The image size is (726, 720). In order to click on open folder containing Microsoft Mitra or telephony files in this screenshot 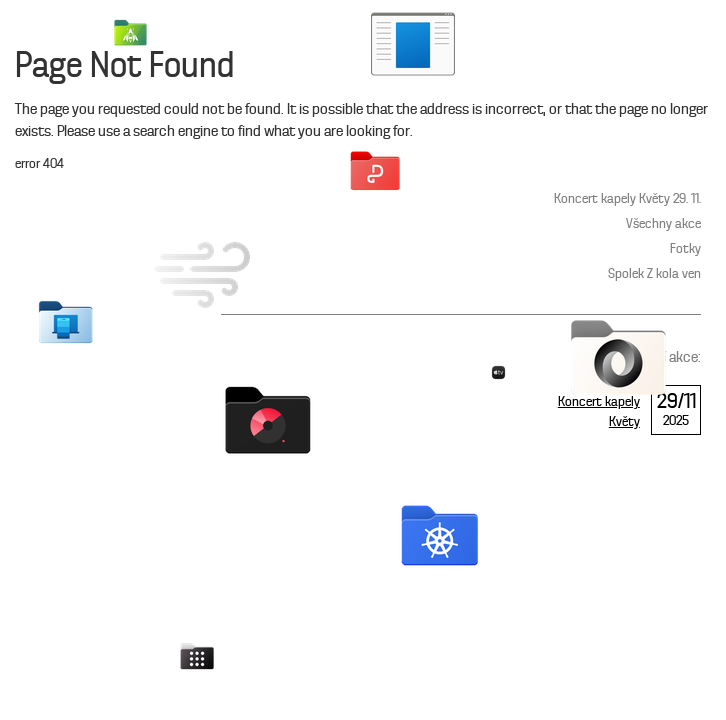, I will do `click(65, 323)`.